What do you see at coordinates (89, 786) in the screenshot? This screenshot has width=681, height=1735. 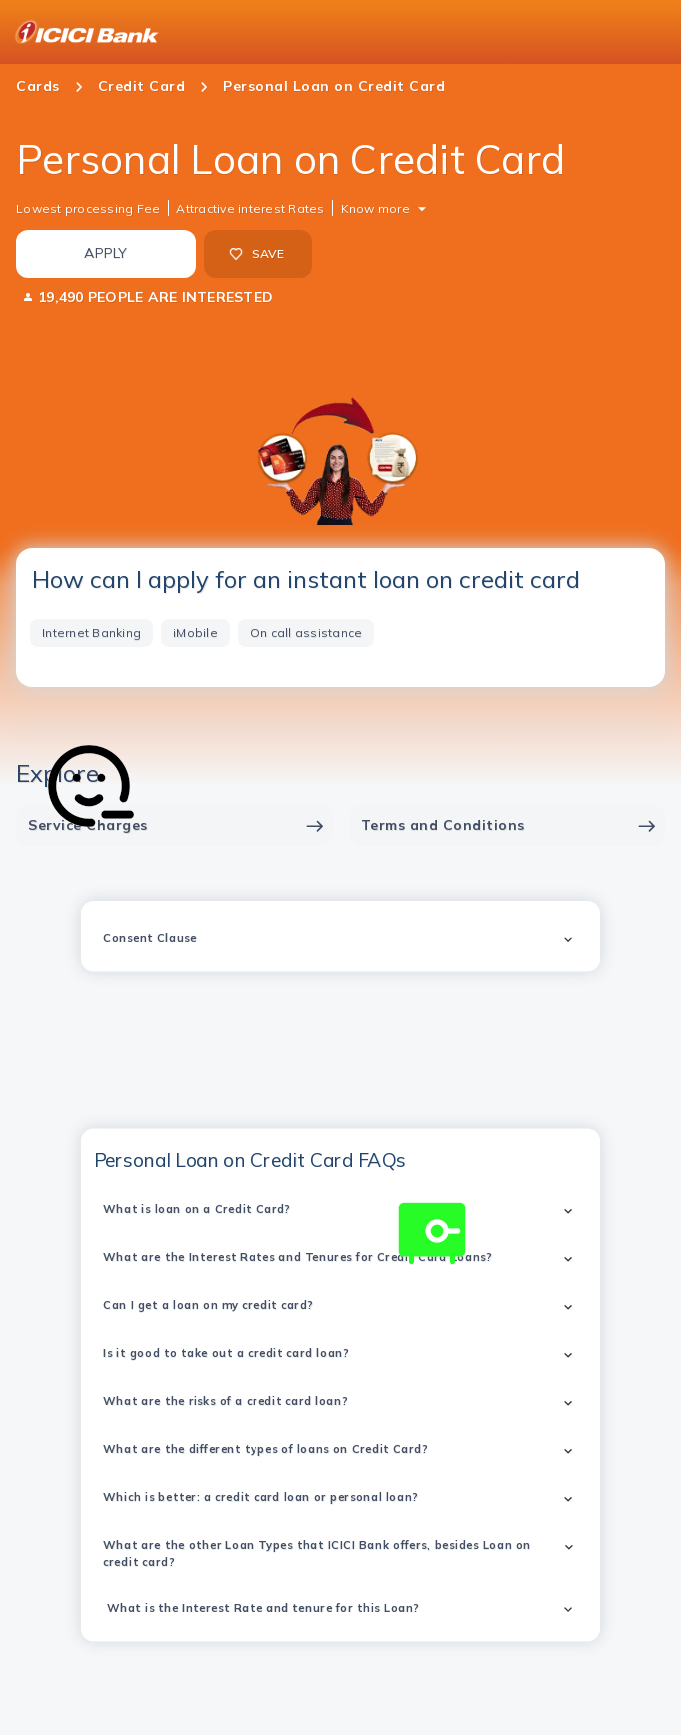 I see `remove a reaction or emoji` at bounding box center [89, 786].